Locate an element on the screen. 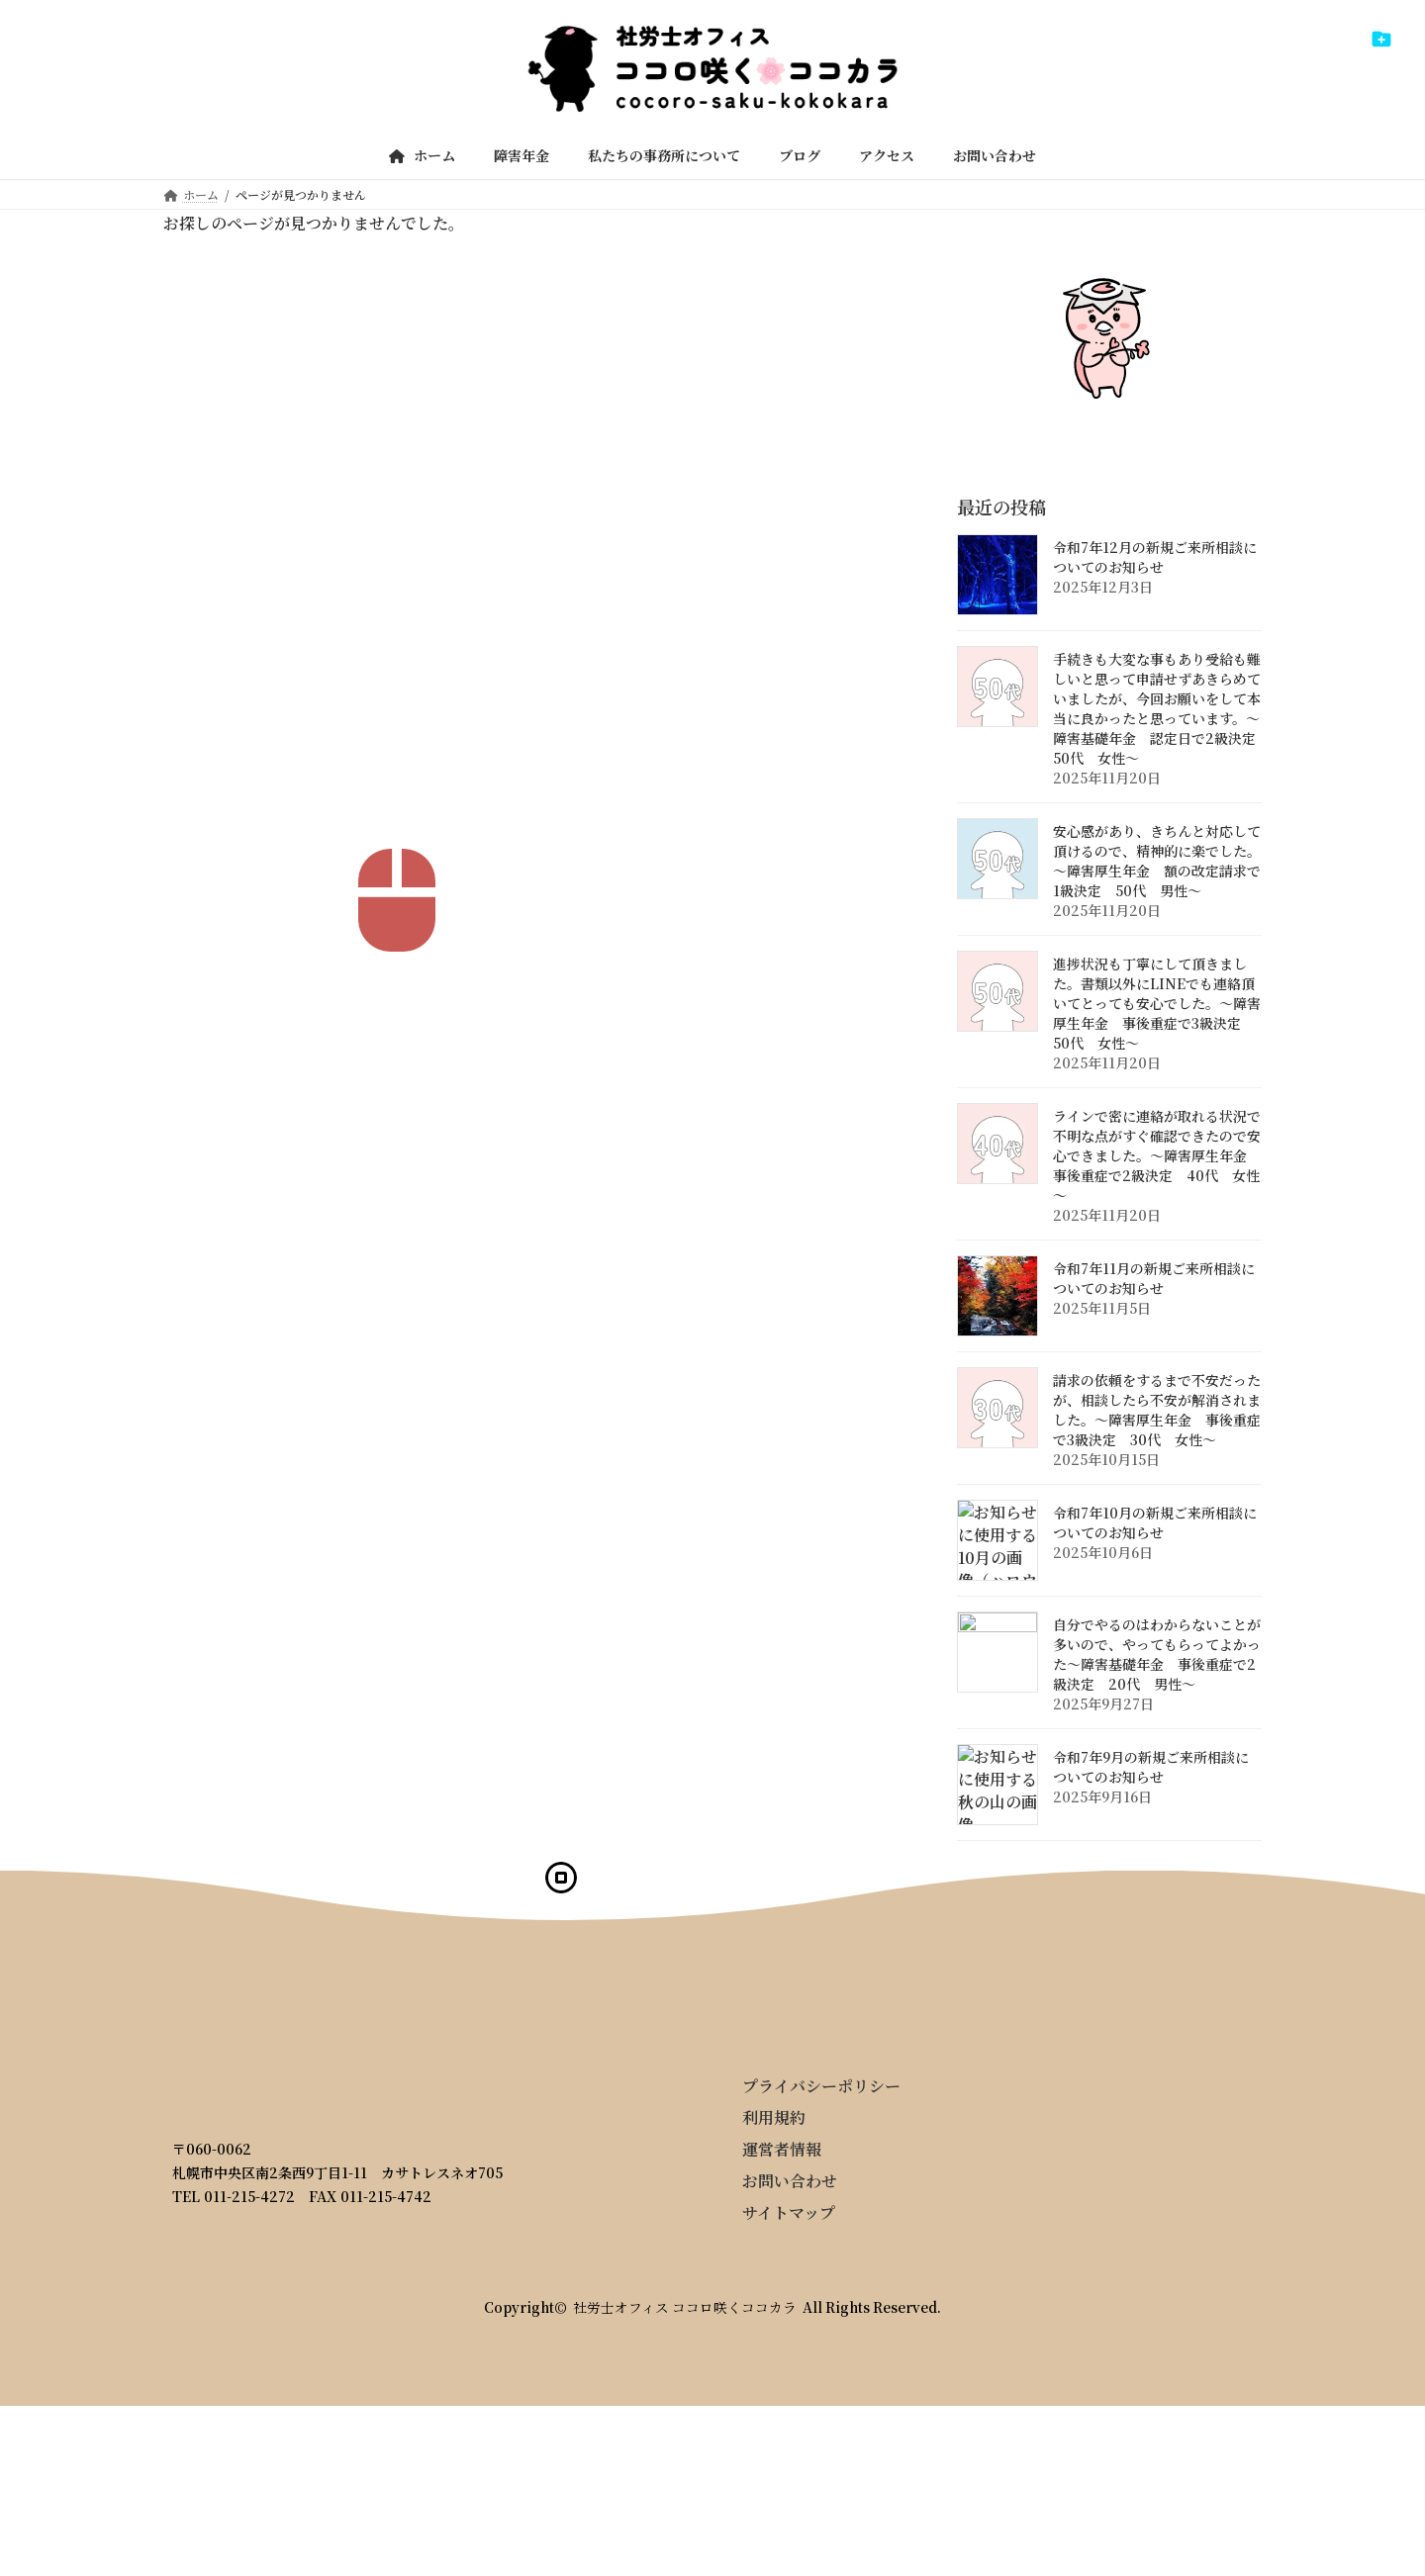 The image size is (1425, 2576). indicates mouse input device settings is located at coordinates (397, 900).